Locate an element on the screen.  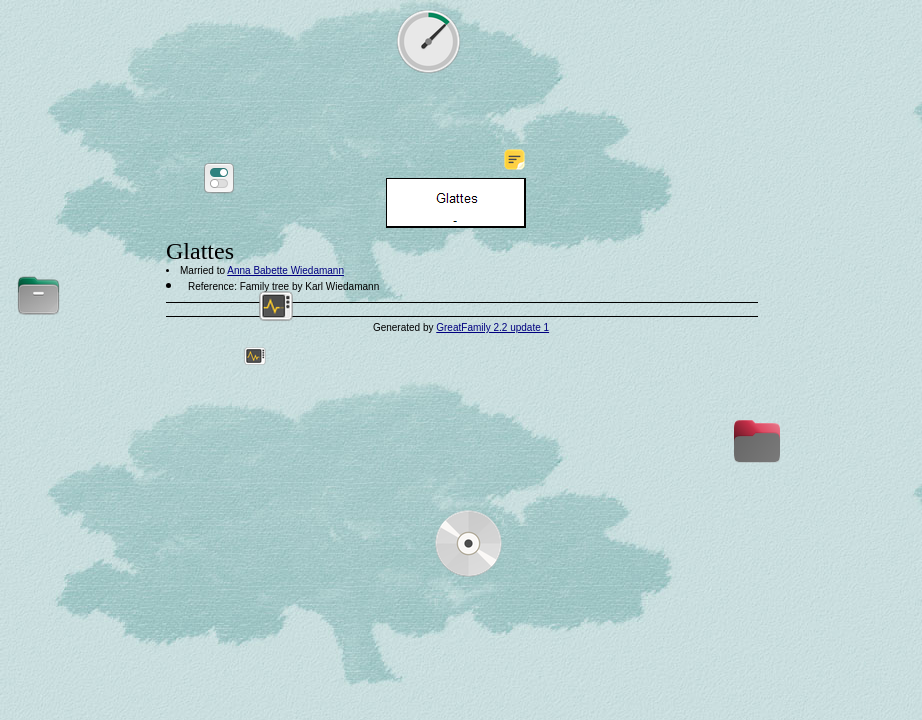
open sysprof system profiler is located at coordinates (428, 41).